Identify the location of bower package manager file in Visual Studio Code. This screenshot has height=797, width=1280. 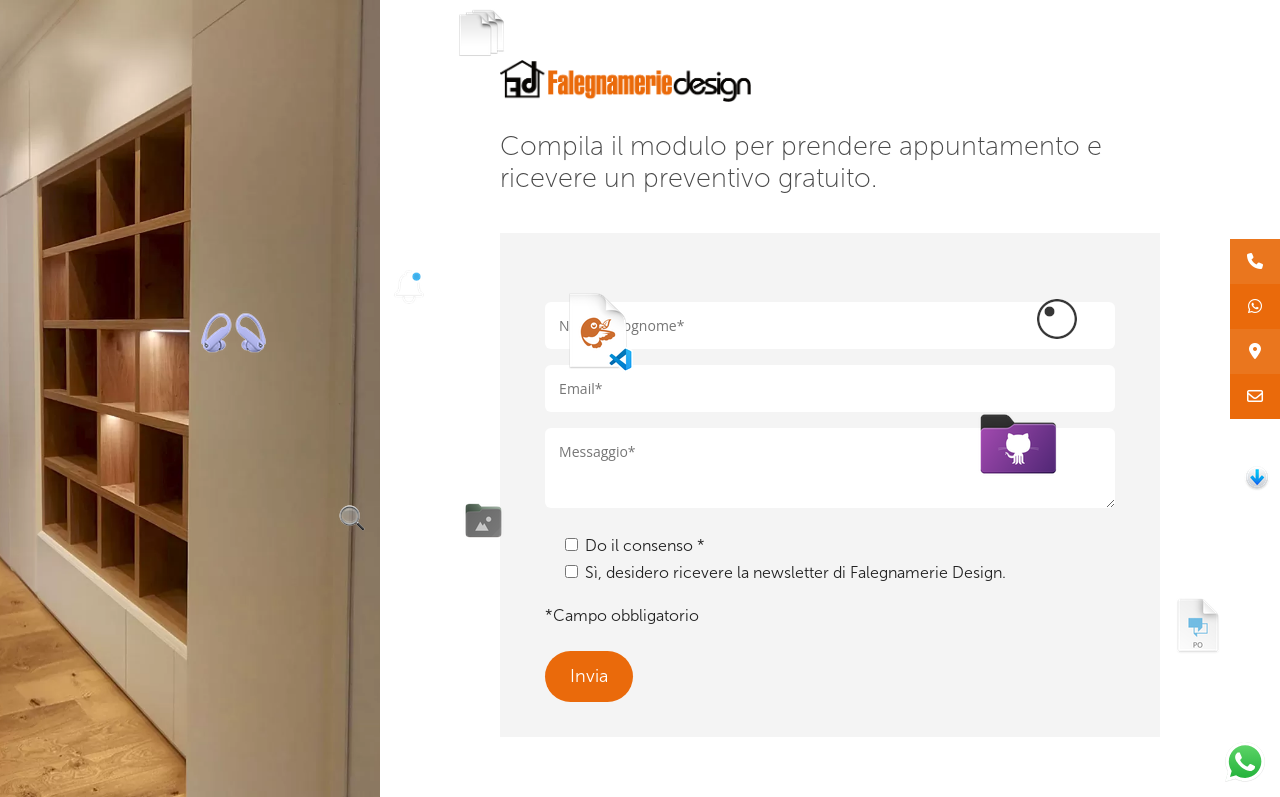
(598, 332).